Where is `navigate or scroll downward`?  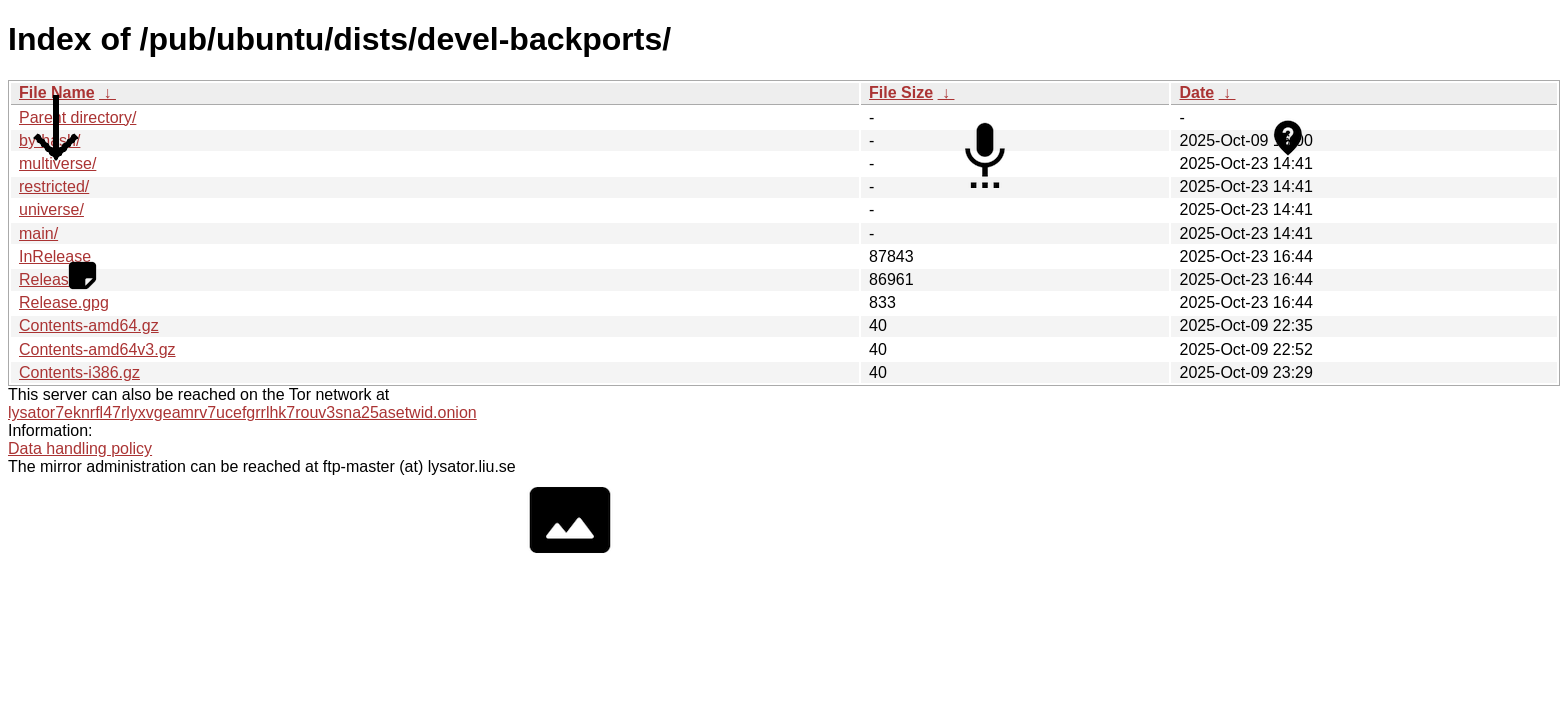 navigate or scroll downward is located at coordinates (56, 128).